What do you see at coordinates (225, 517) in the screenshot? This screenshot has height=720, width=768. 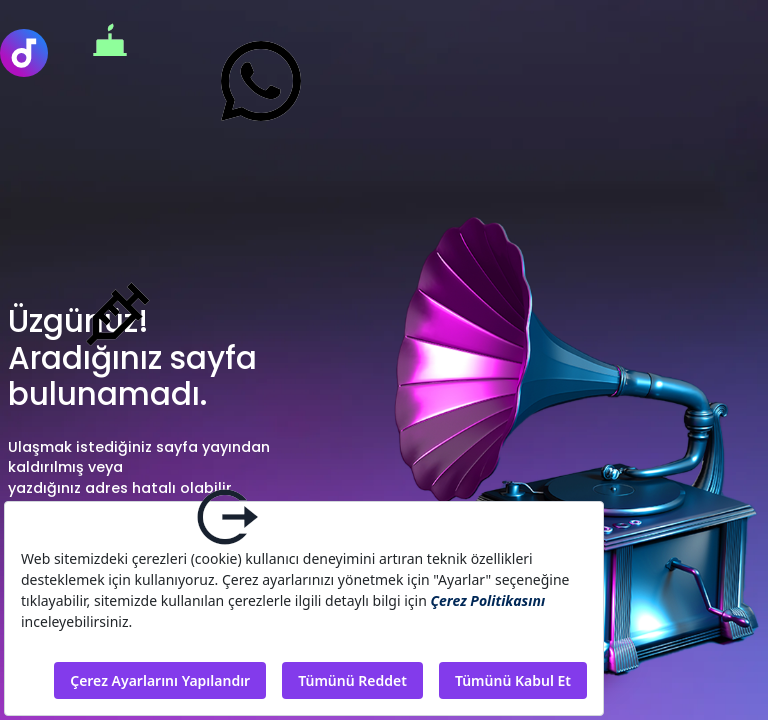 I see `log out of your account` at bounding box center [225, 517].